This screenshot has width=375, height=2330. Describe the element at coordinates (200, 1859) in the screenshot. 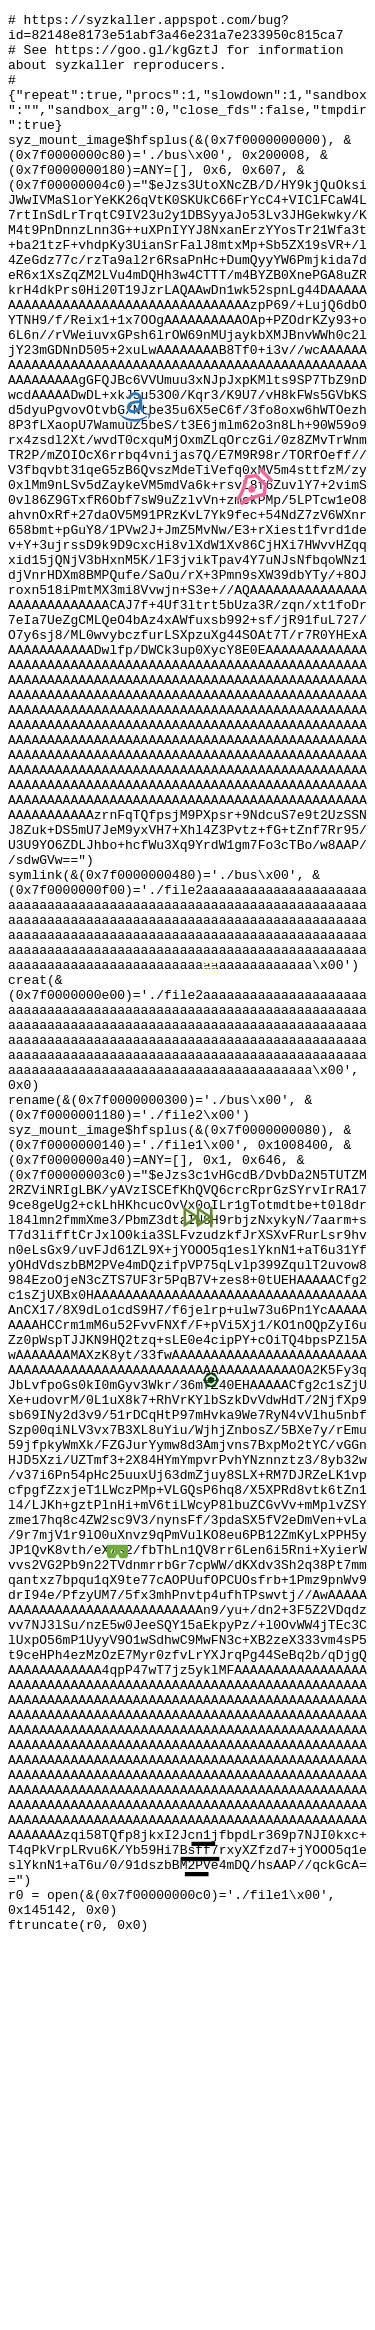

I see `open navigation menu` at that location.